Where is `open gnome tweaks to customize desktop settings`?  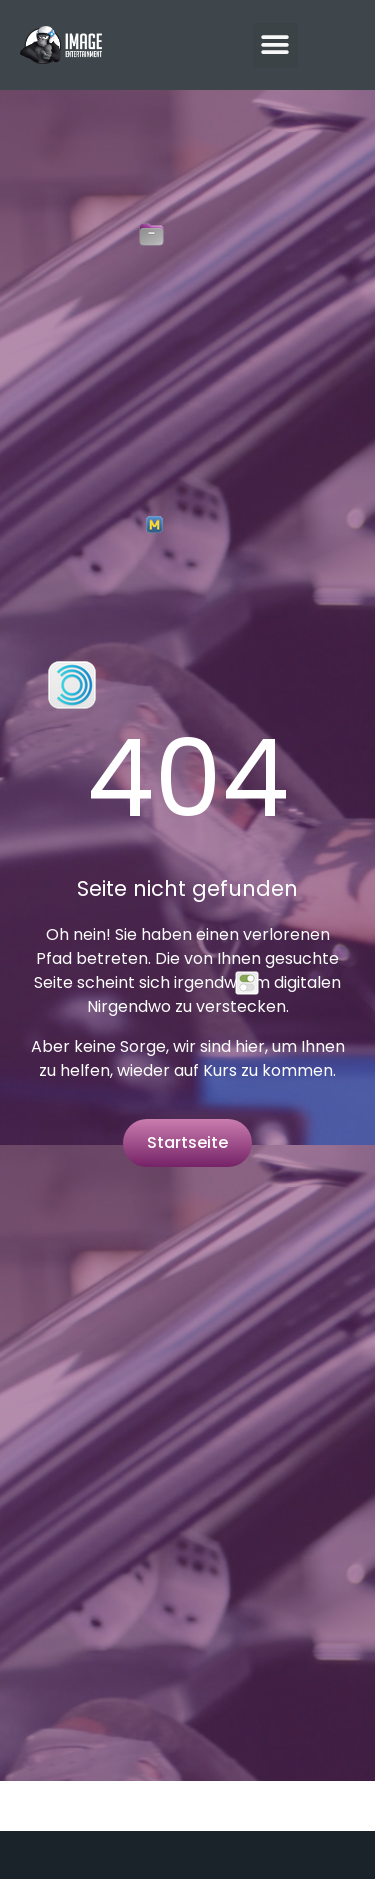
open gnome tweaks to customize desktop settings is located at coordinates (247, 983).